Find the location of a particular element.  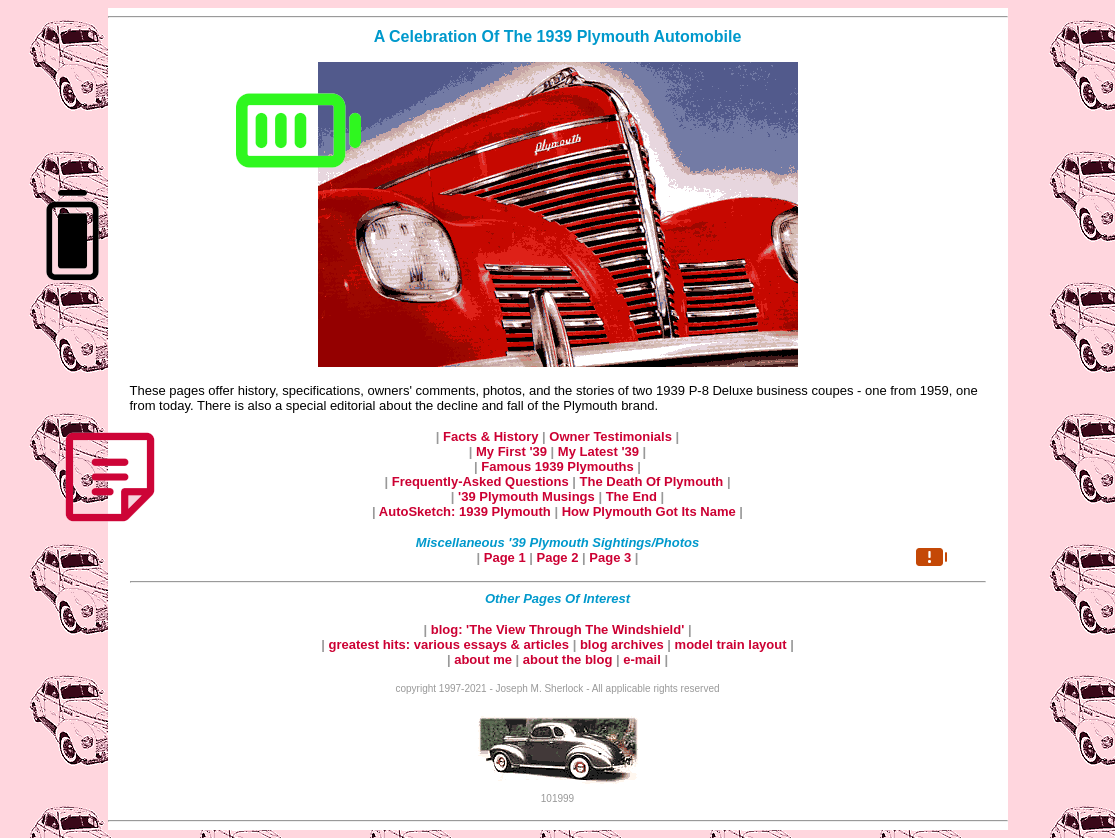

indicates high battery level is located at coordinates (298, 130).